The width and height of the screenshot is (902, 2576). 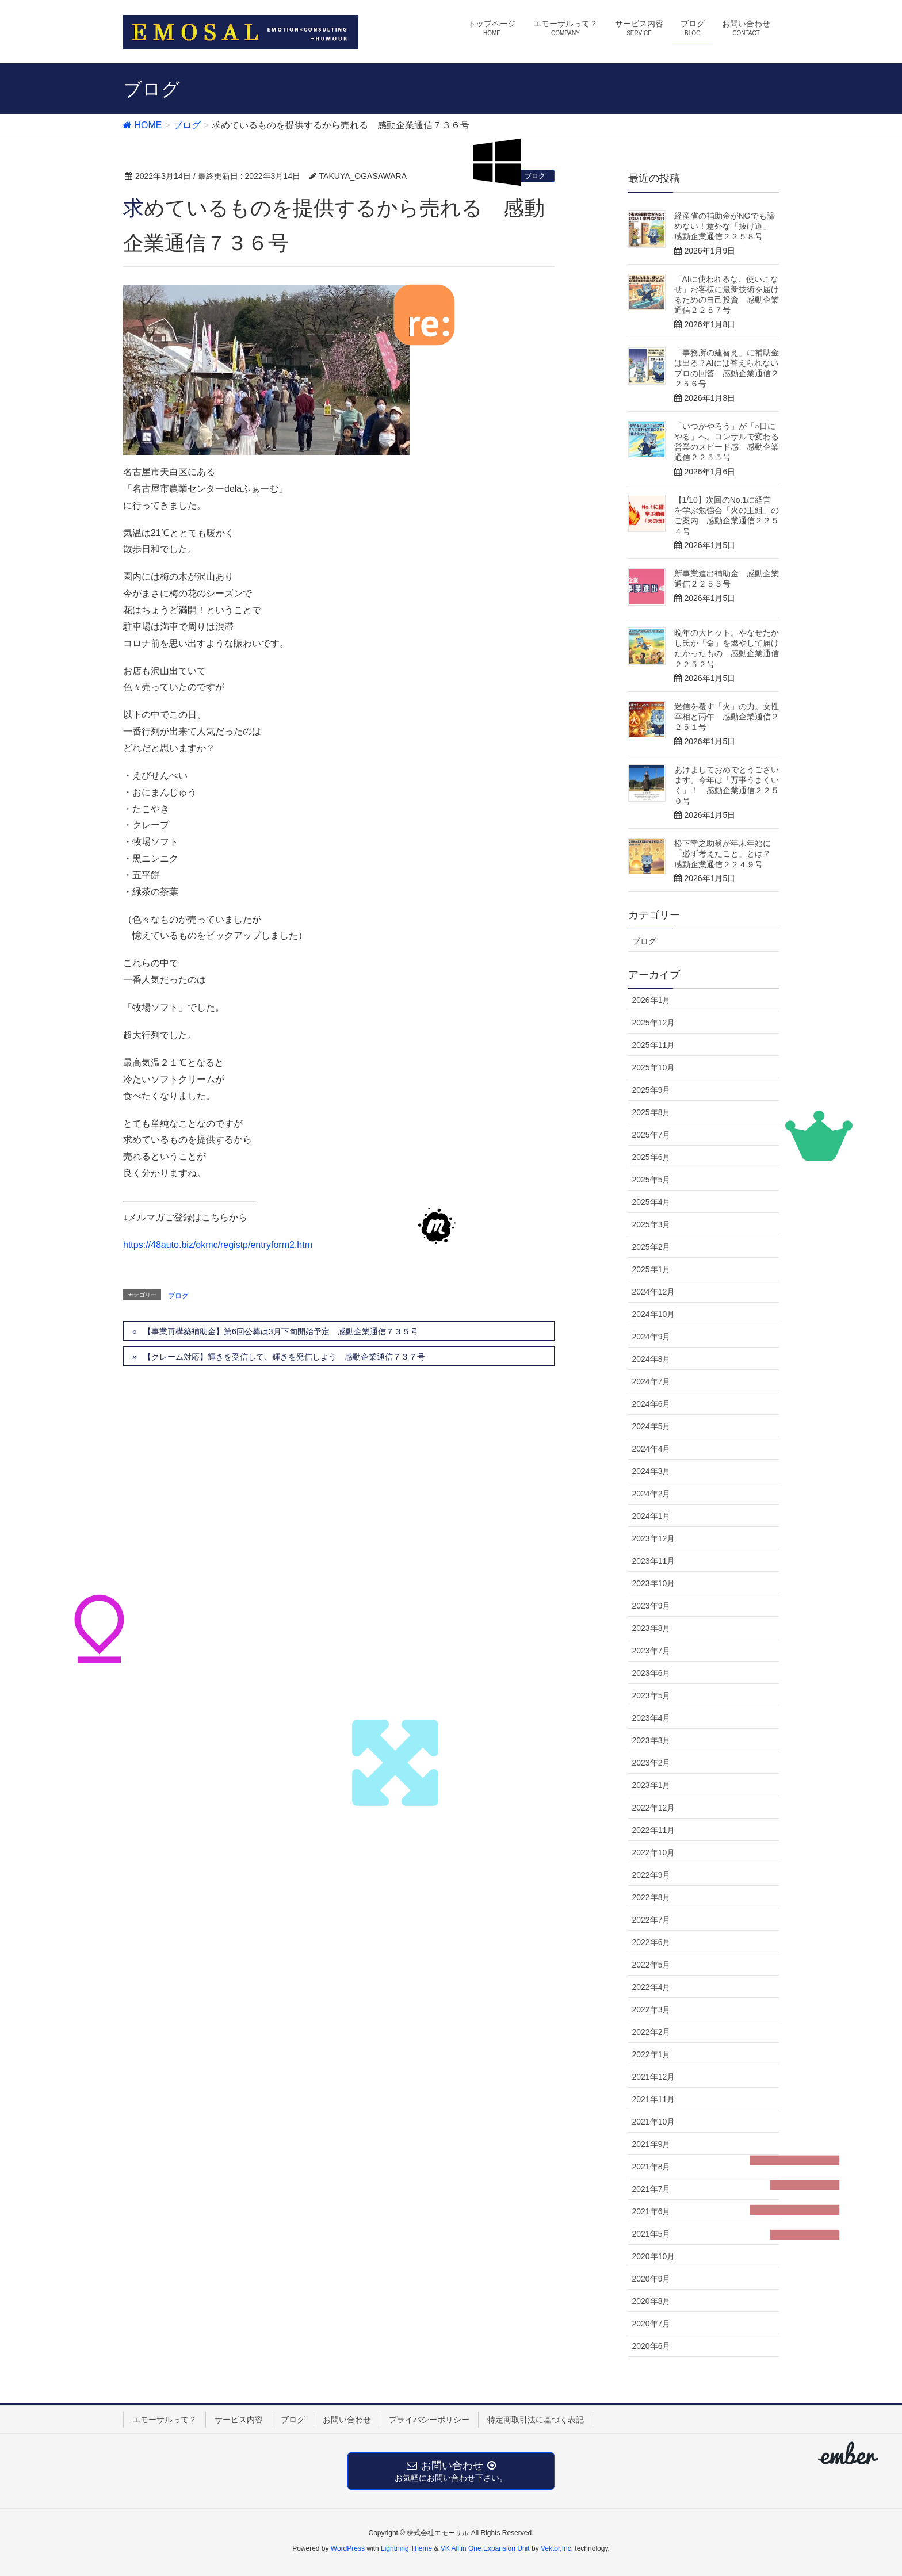 What do you see at coordinates (424, 315) in the screenshot?
I see `replyd app logo` at bounding box center [424, 315].